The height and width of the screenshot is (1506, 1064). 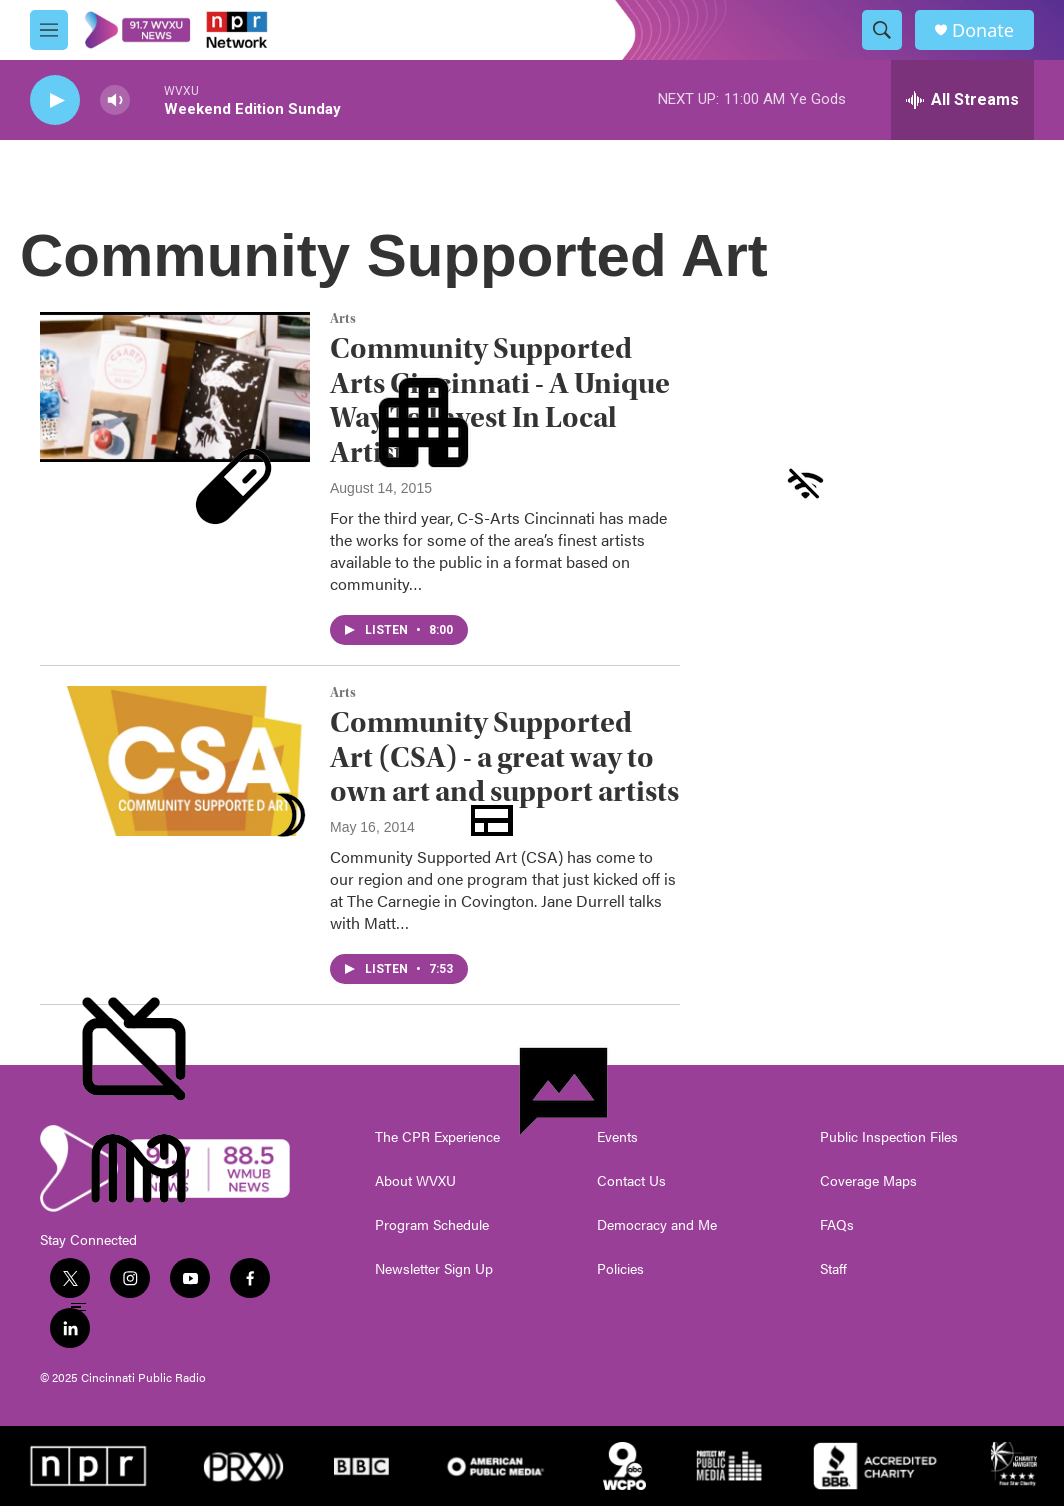 I want to click on toggle dark mode or night theme, so click(x=290, y=815).